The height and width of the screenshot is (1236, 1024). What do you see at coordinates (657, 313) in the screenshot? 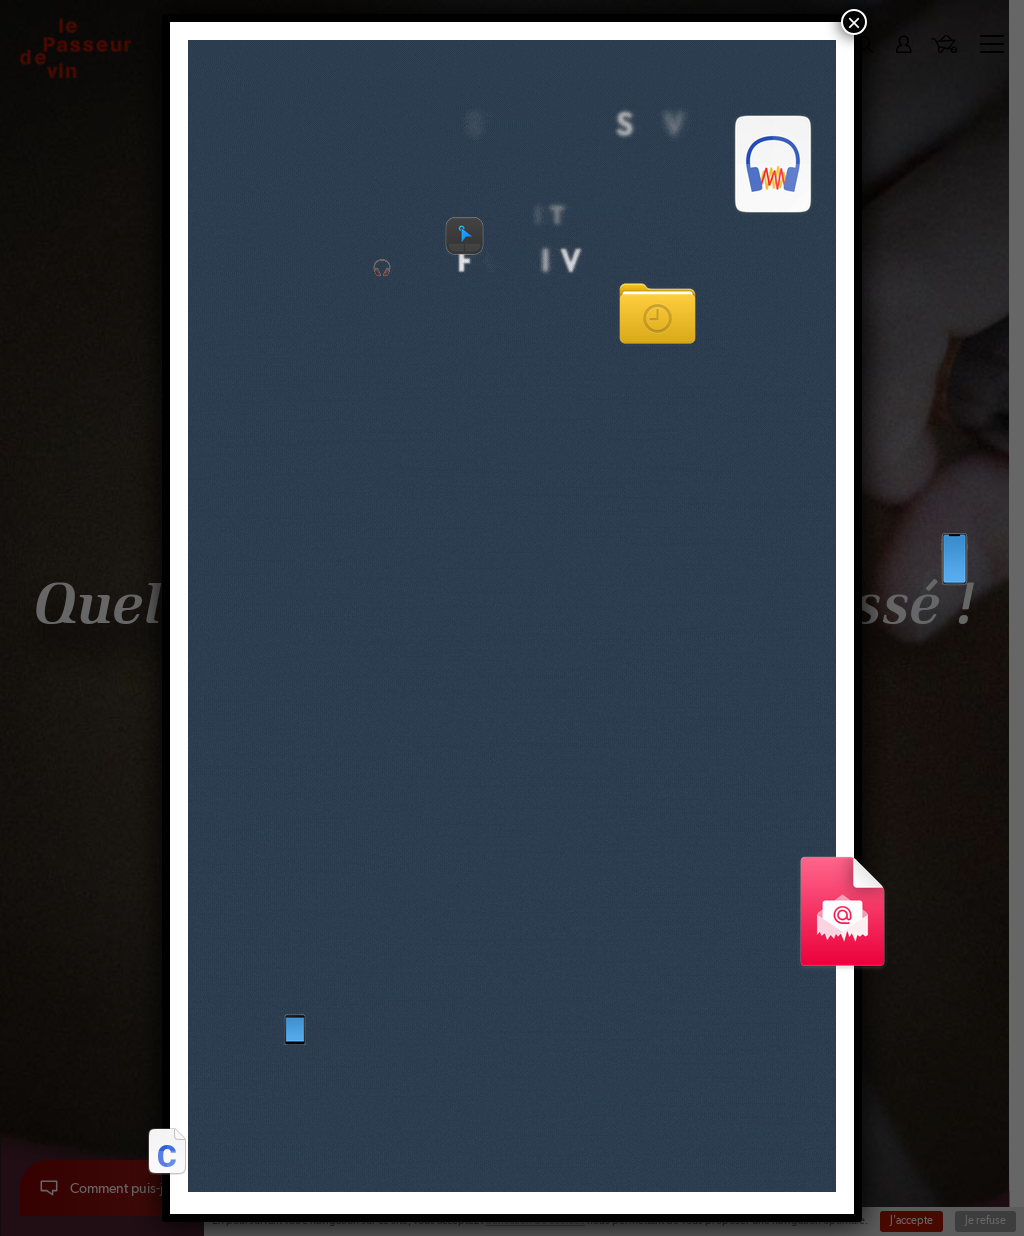
I see `access temporary files folder` at bounding box center [657, 313].